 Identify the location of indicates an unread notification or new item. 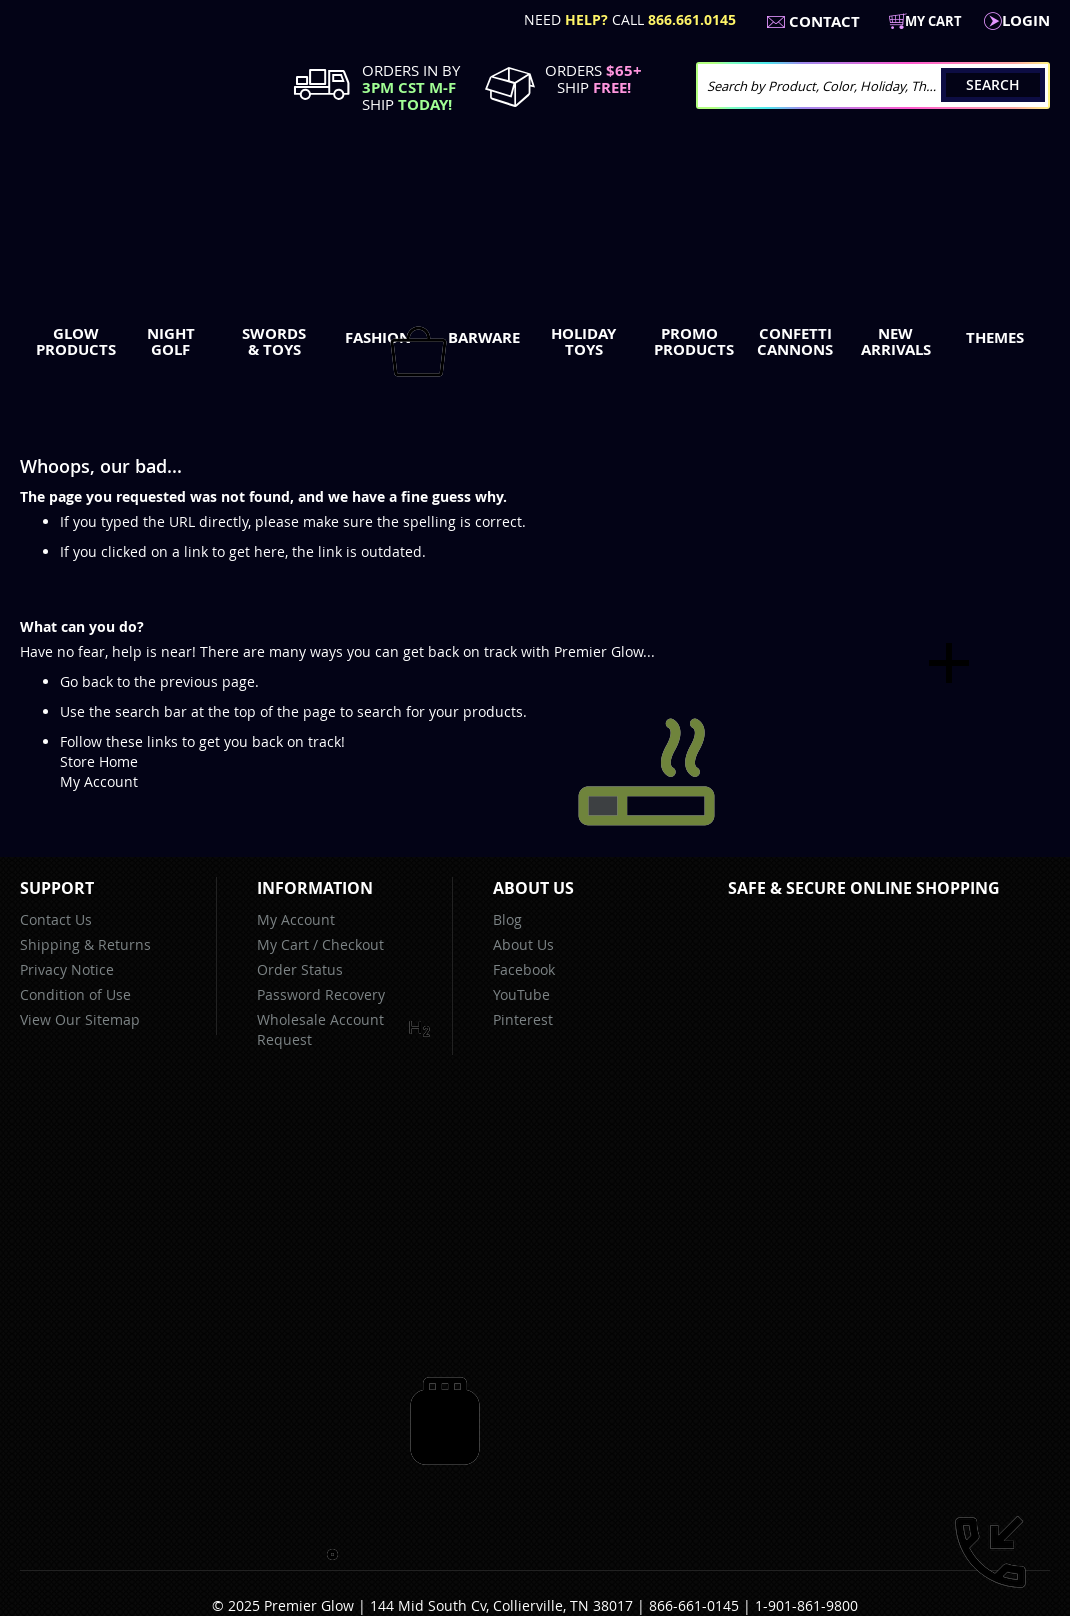
(332, 1554).